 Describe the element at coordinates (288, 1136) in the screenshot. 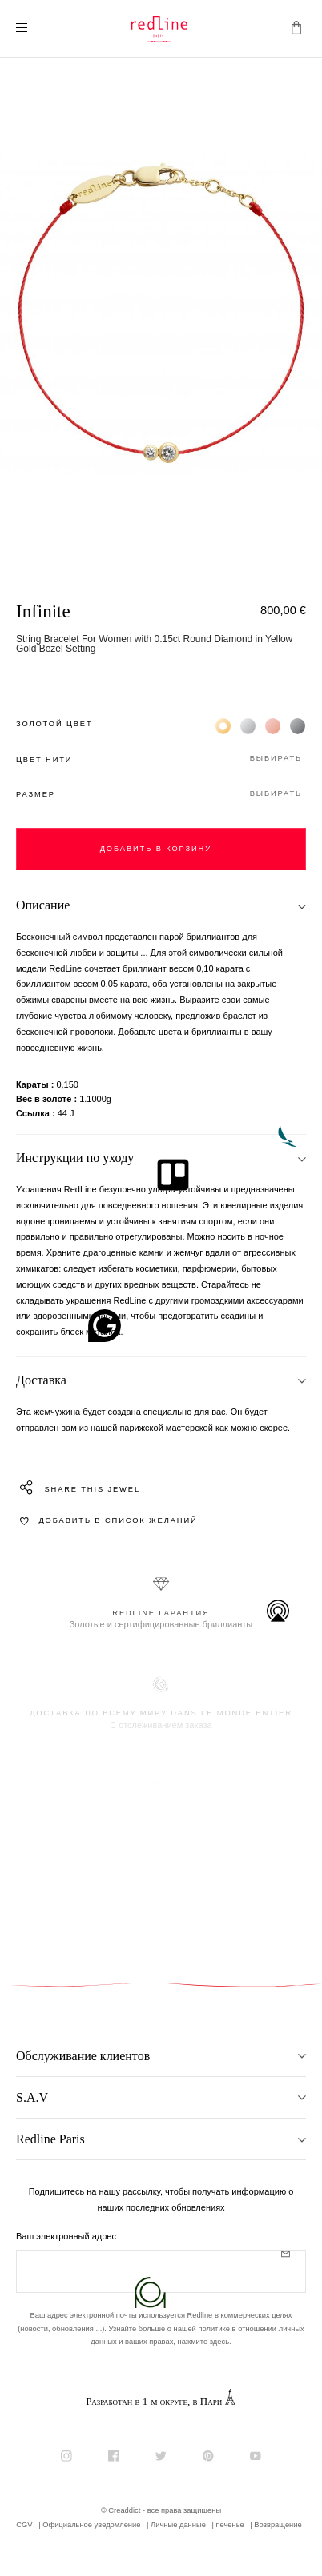

I see `avianca airline app or website` at that location.